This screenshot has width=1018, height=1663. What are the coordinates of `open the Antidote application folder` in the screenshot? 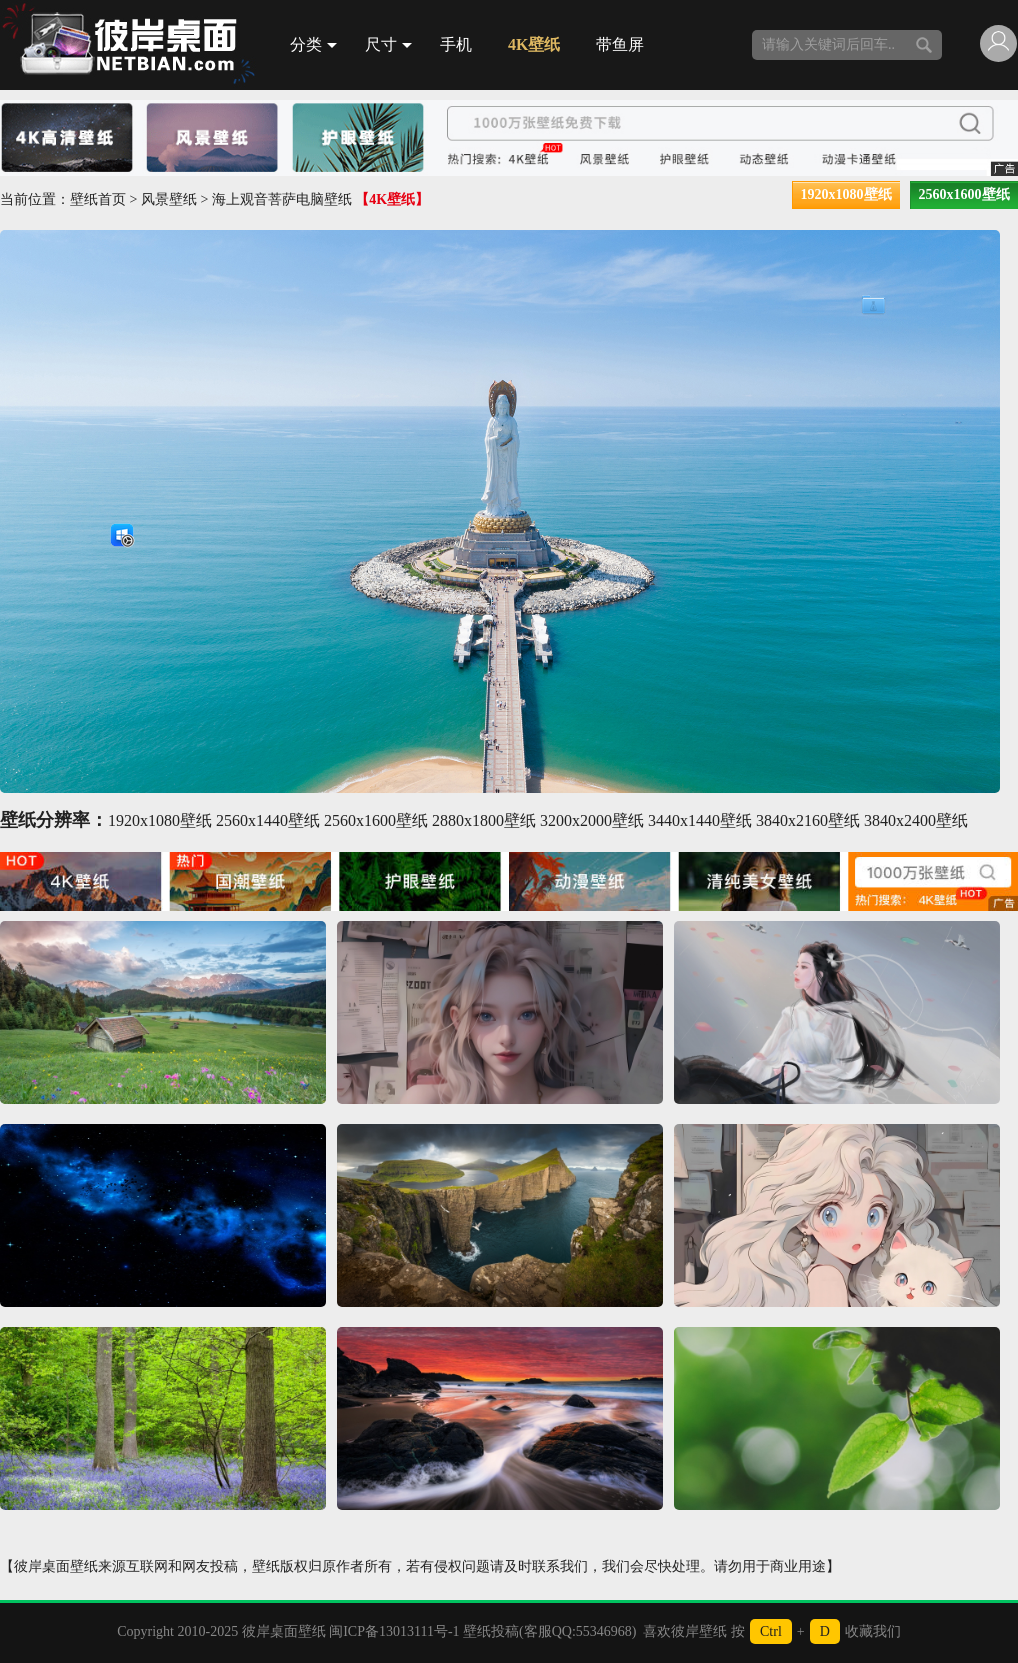 It's located at (873, 304).